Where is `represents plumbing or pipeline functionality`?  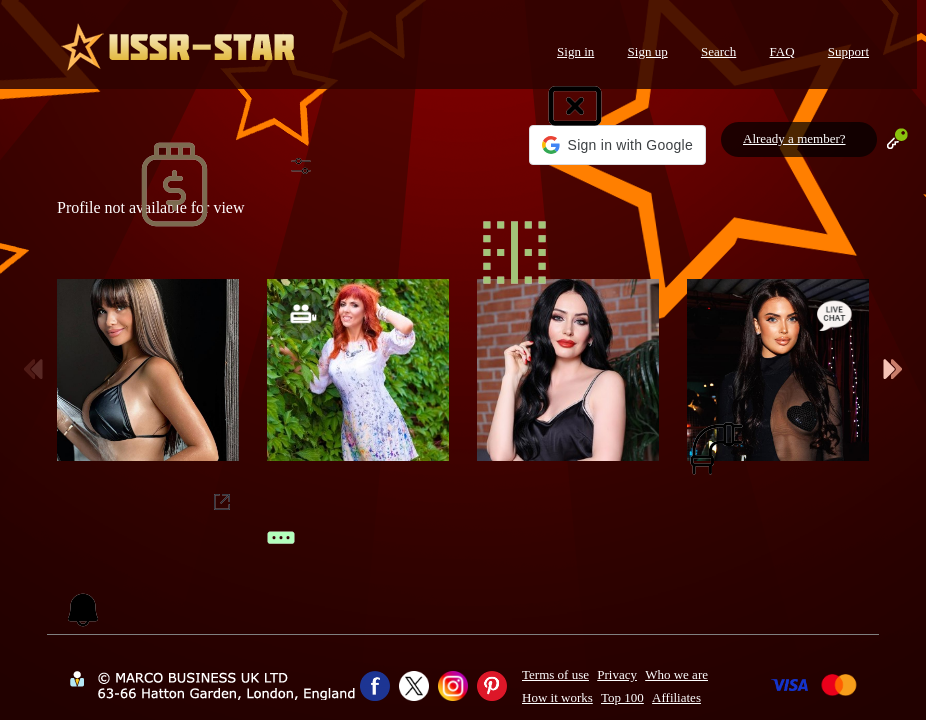 represents plumbing or pipeline functionality is located at coordinates (714, 446).